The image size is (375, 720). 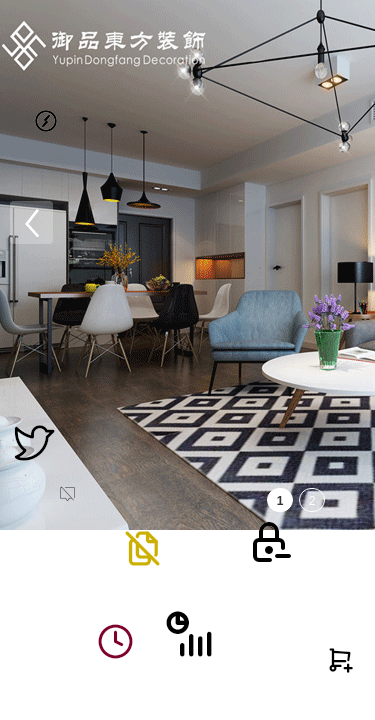 What do you see at coordinates (189, 634) in the screenshot?
I see `view data visualization or infographic` at bounding box center [189, 634].